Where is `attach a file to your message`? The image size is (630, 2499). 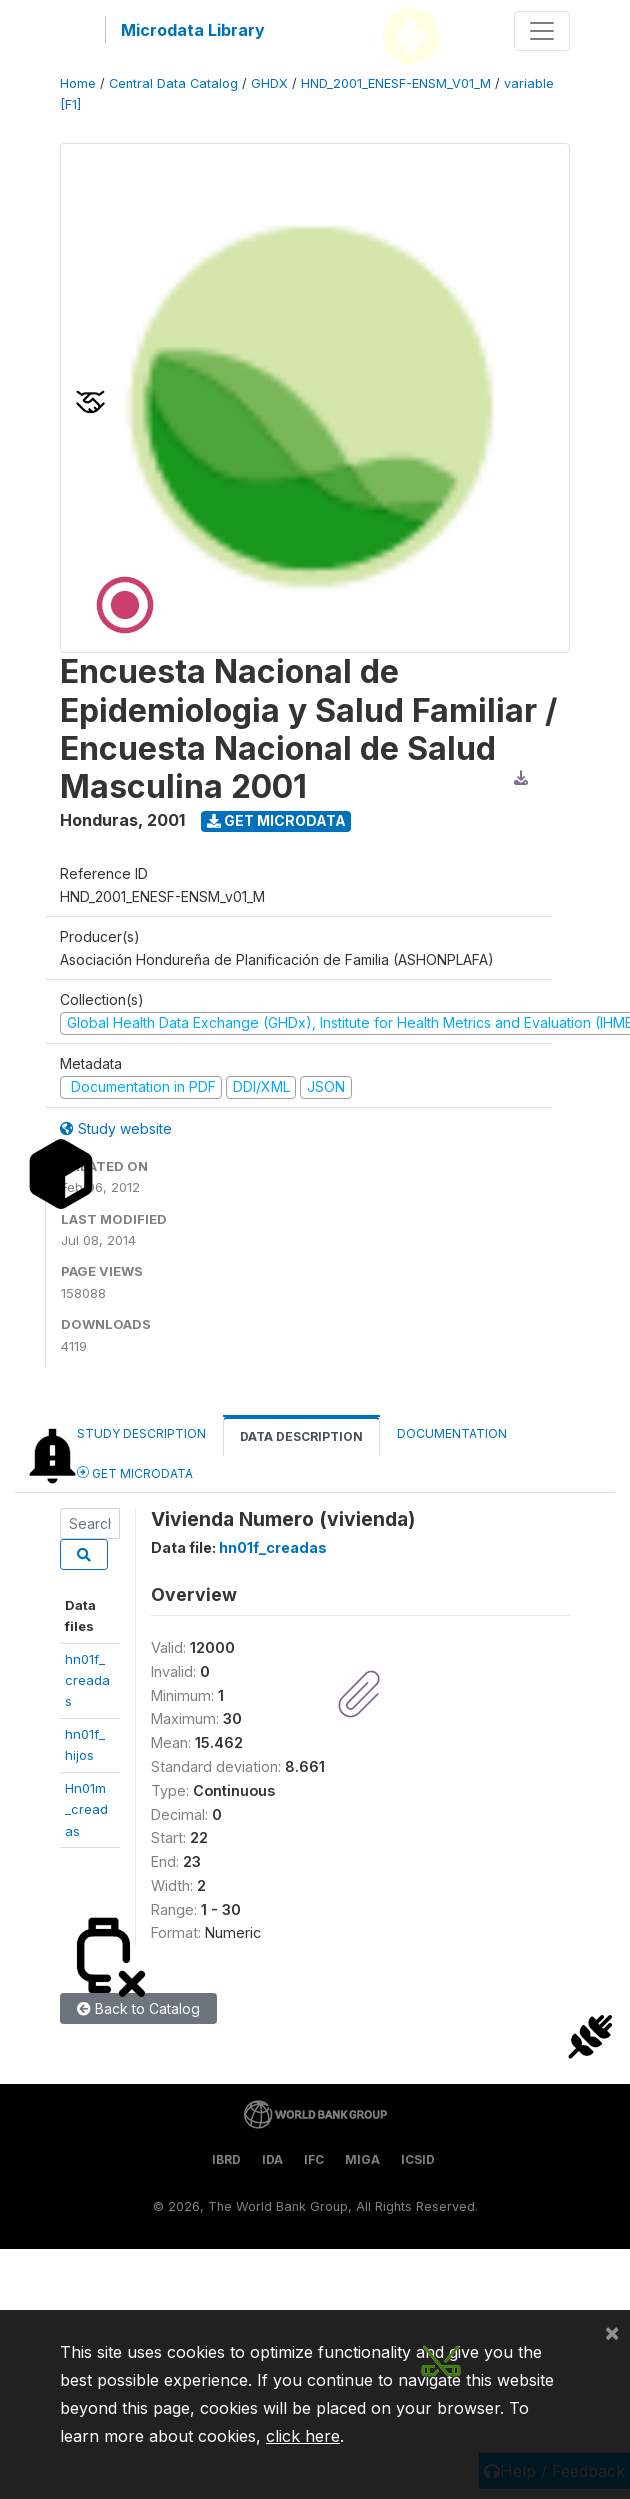
attach a file to your message is located at coordinates (360, 1694).